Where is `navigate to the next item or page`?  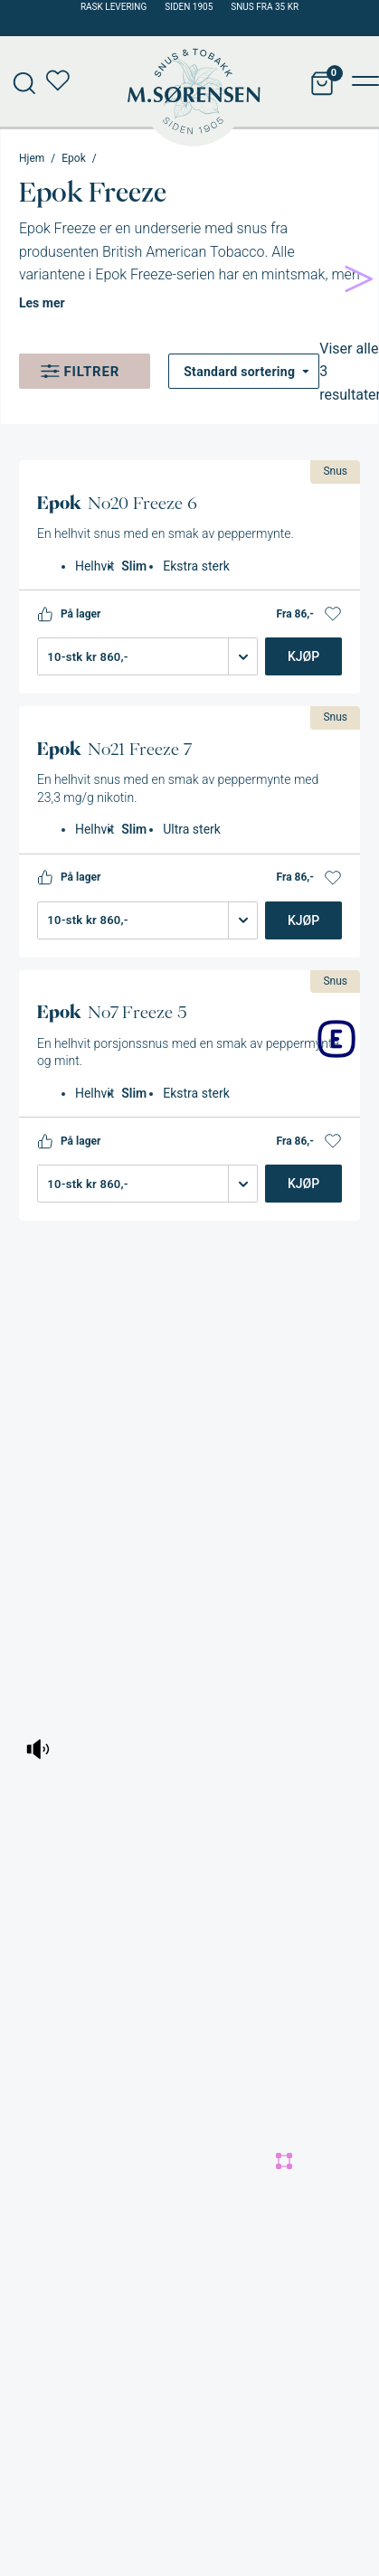
navigate to the next item or page is located at coordinates (356, 278).